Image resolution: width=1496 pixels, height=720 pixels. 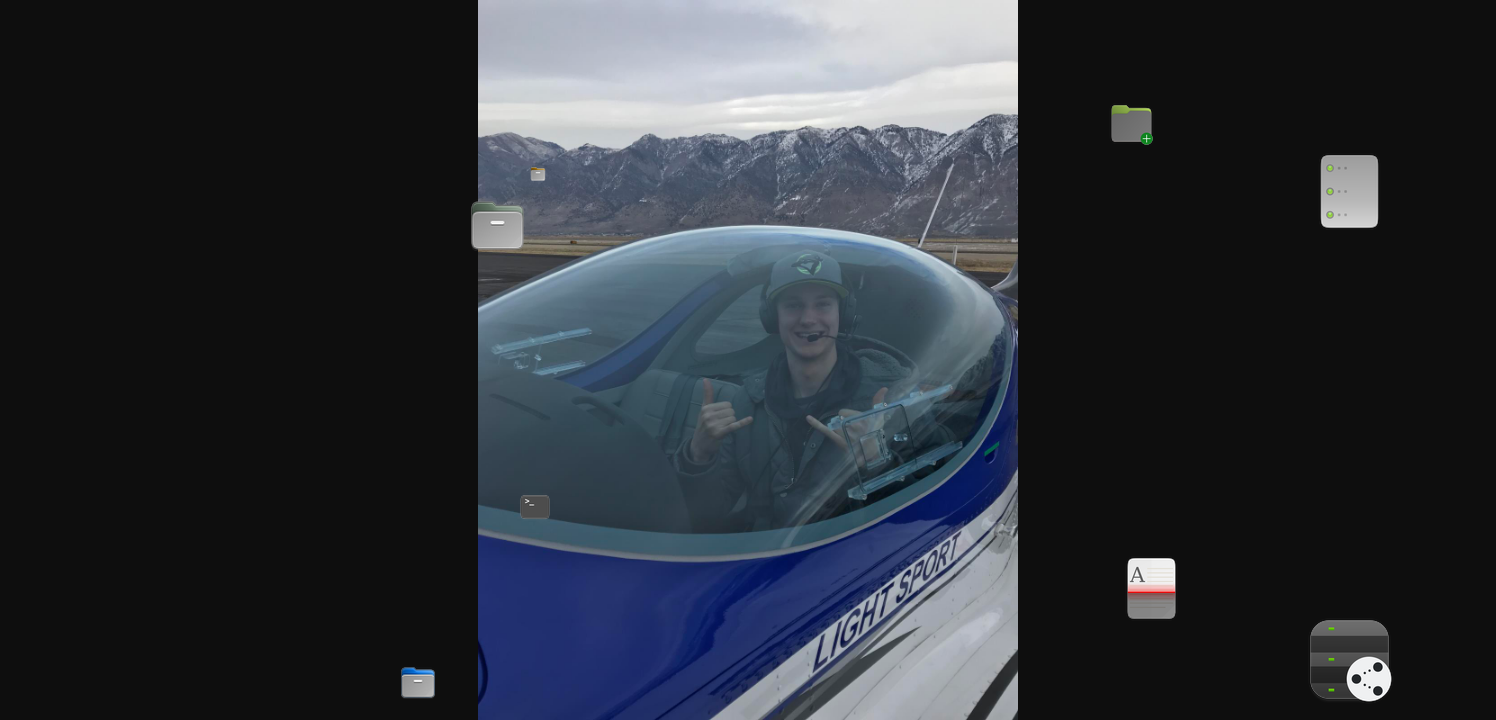 What do you see at coordinates (1349, 659) in the screenshot?
I see `configure network server sharing settings` at bounding box center [1349, 659].